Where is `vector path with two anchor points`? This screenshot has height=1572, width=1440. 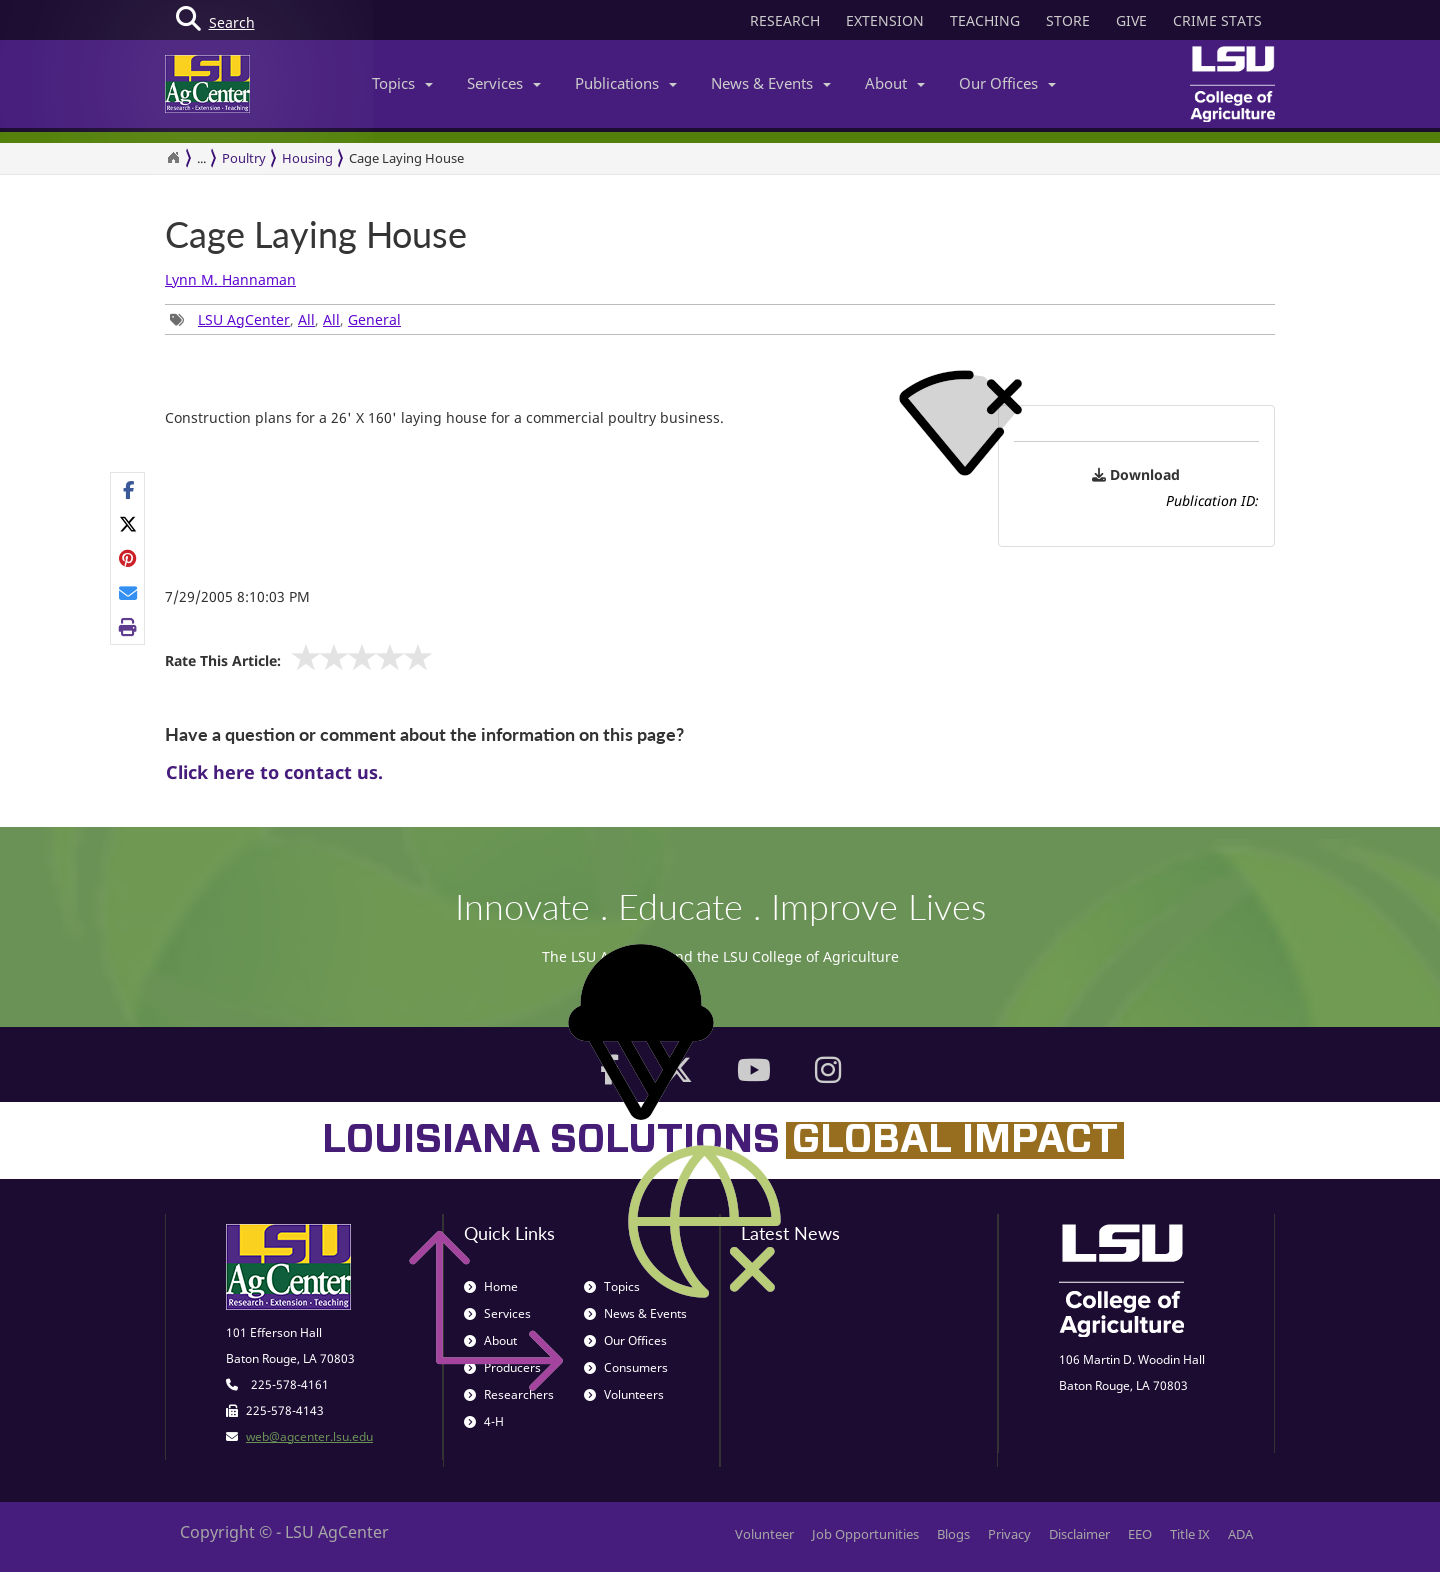 vector path with two anchor points is located at coordinates (479, 1307).